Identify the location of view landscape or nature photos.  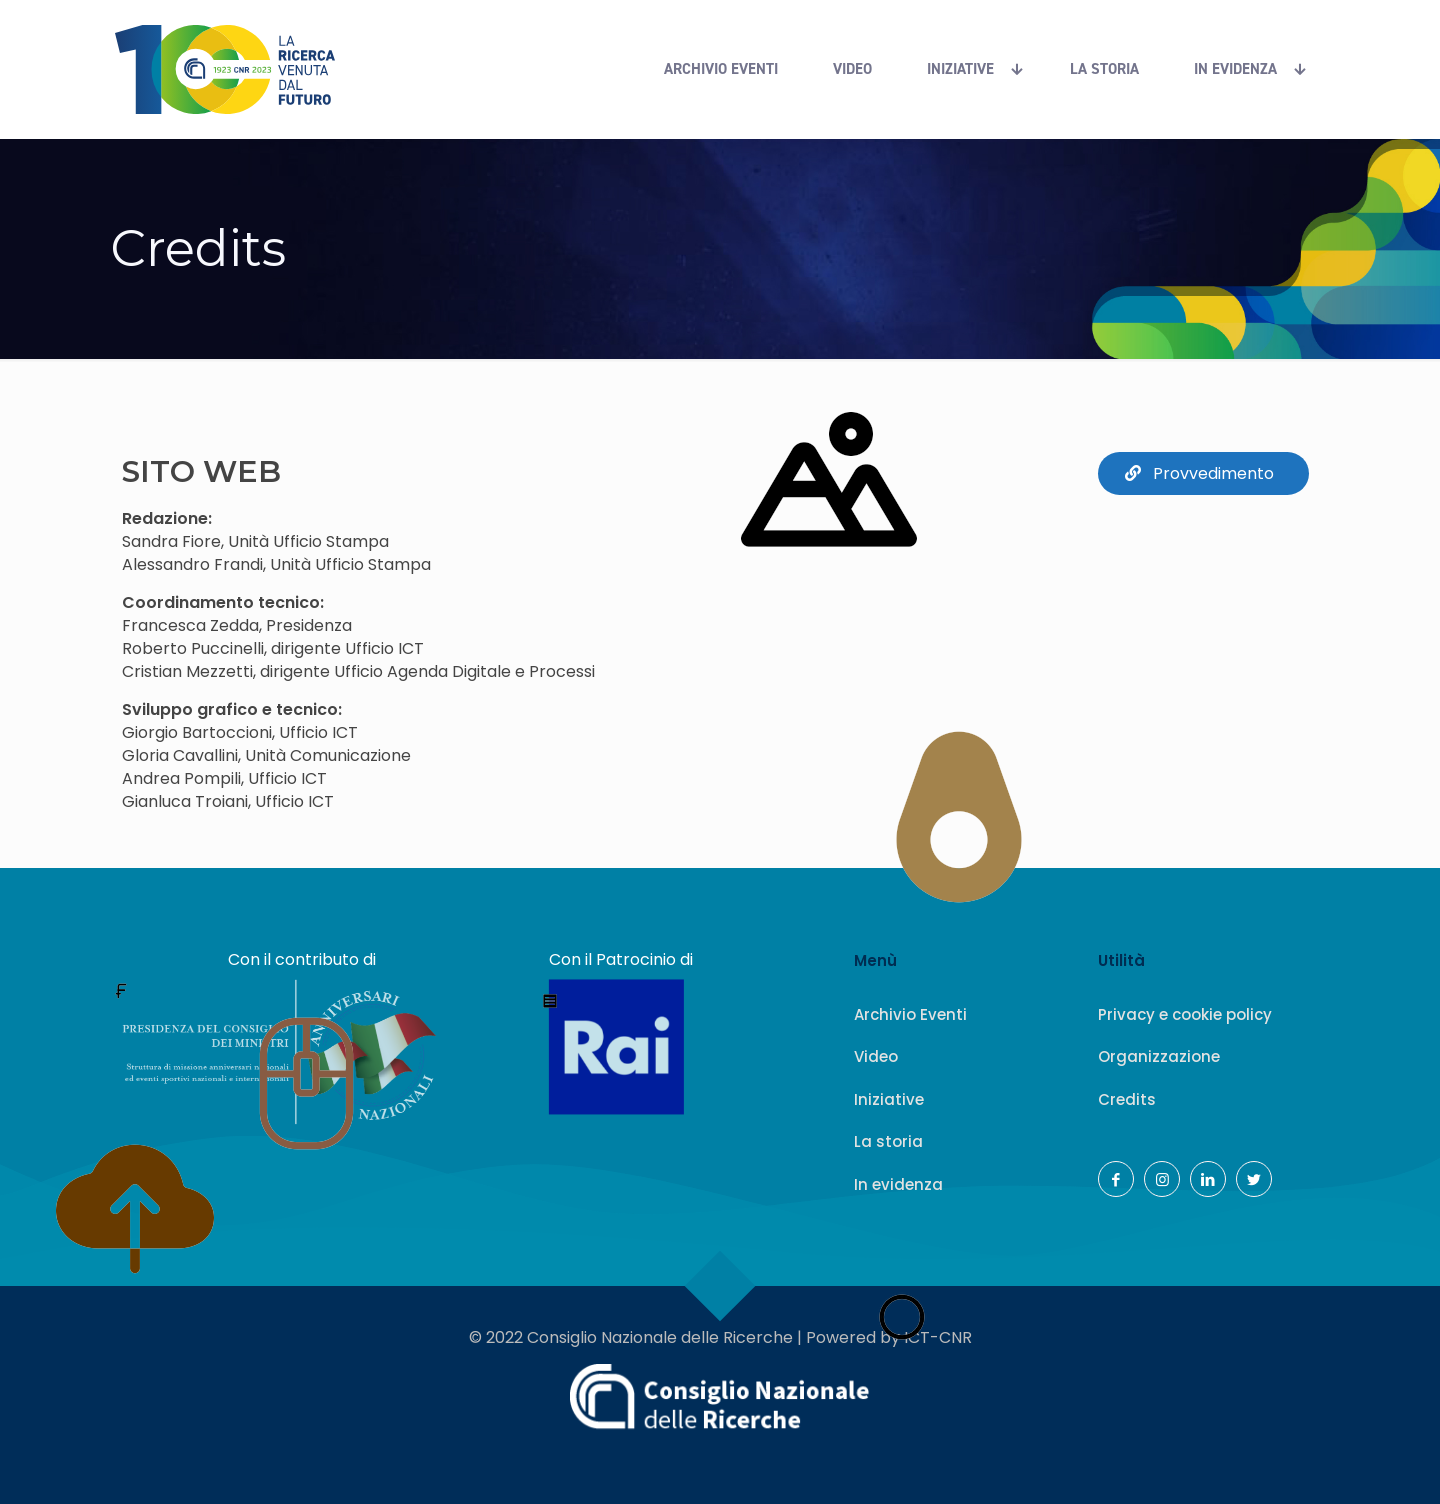
(829, 489).